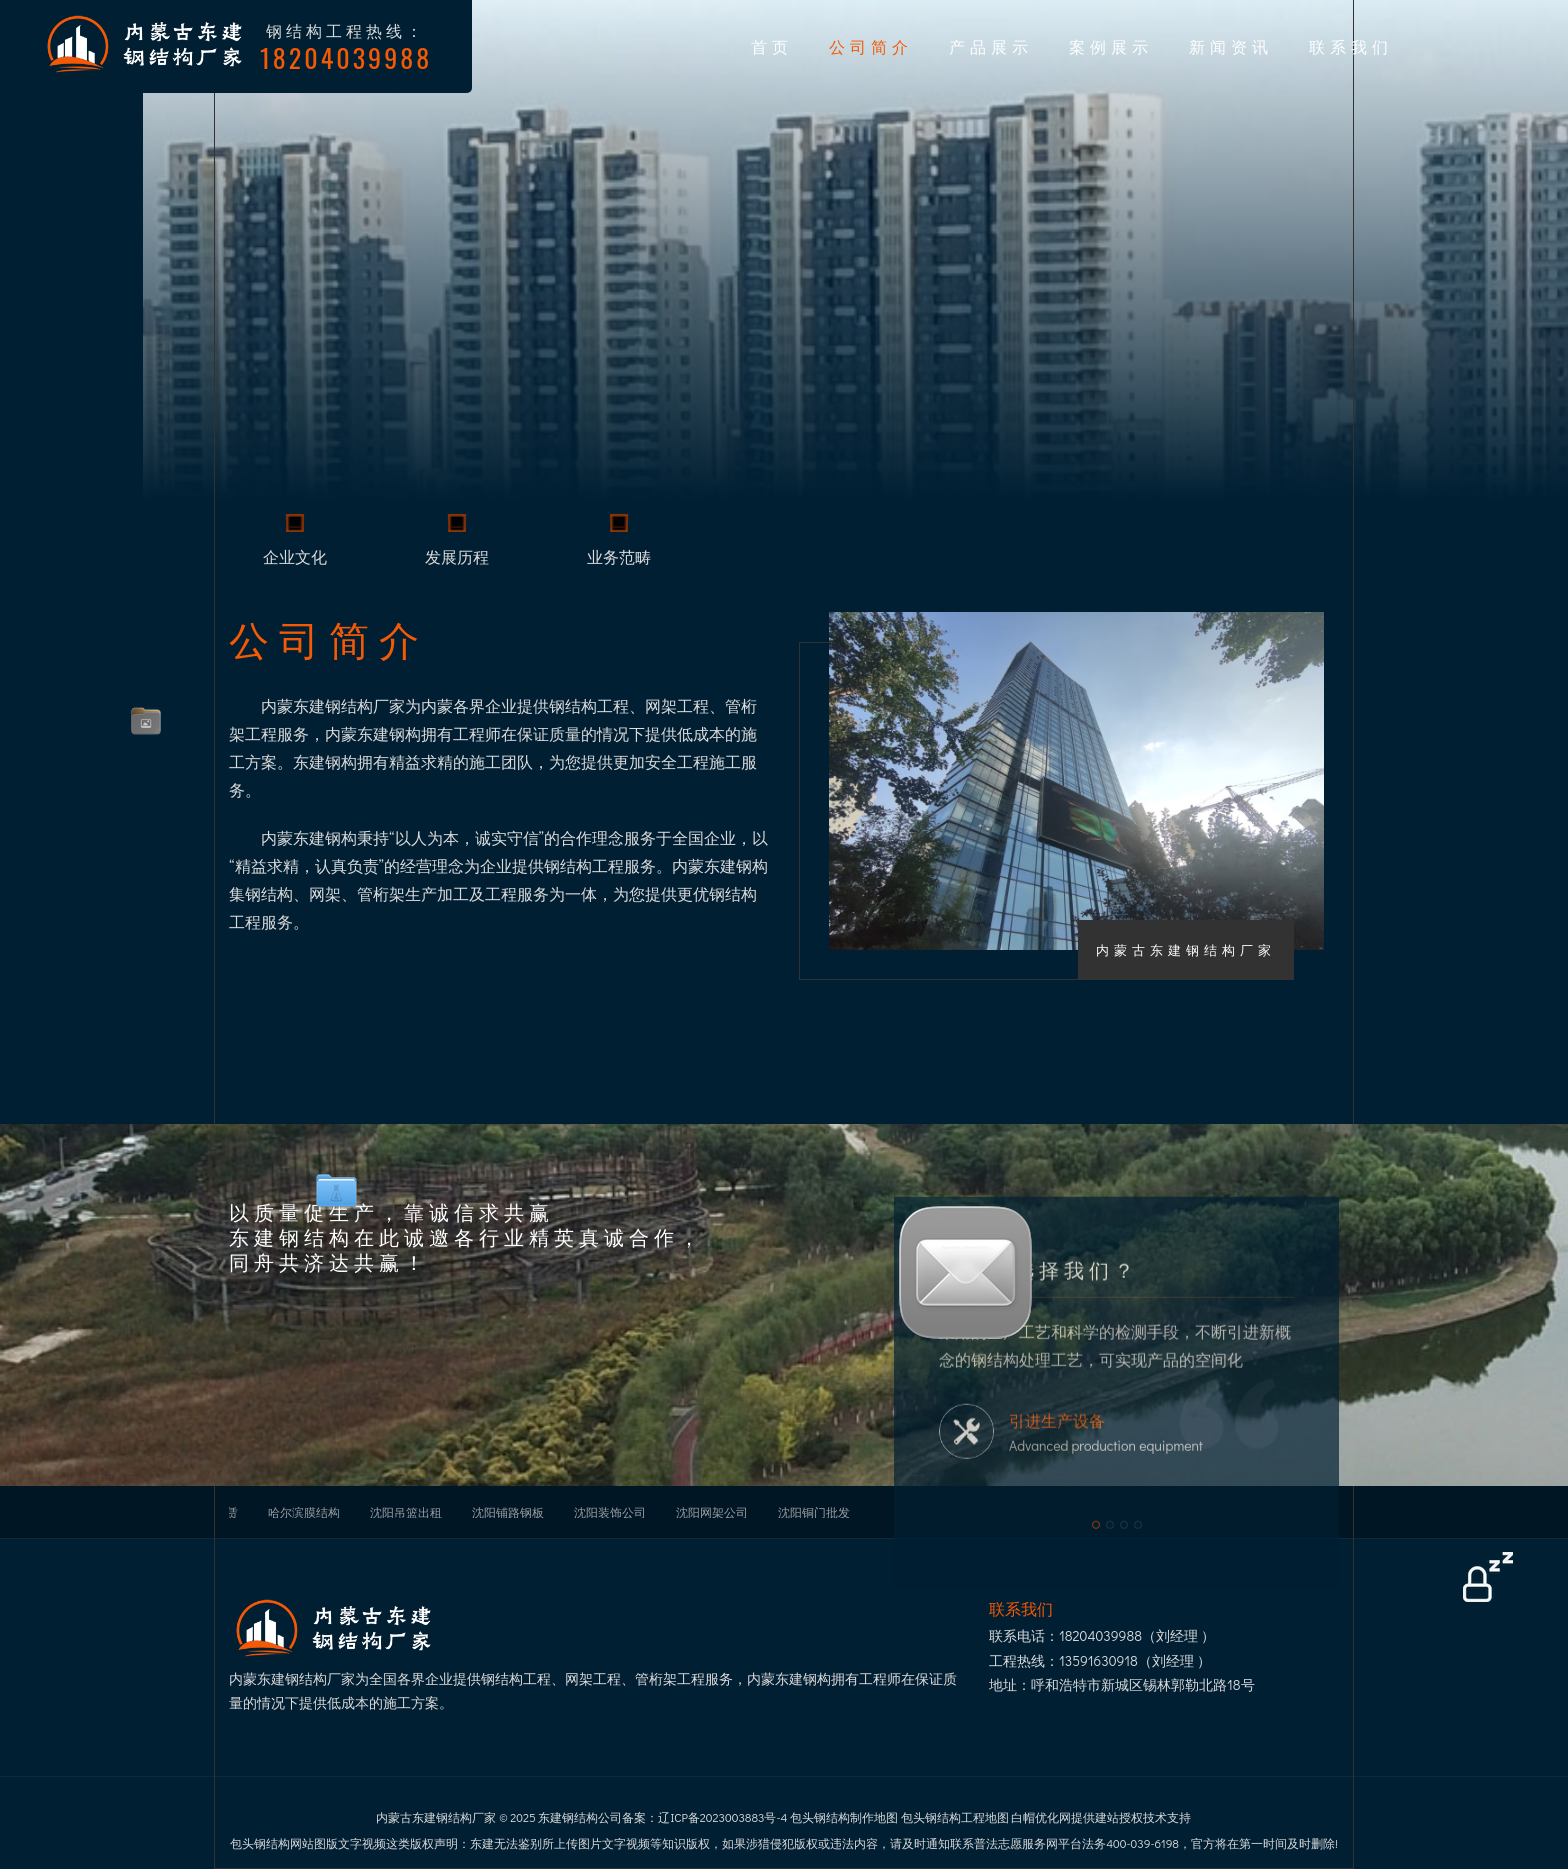 The image size is (1568, 1869). What do you see at coordinates (336, 1190) in the screenshot?
I see `open the Antidote application folder` at bounding box center [336, 1190].